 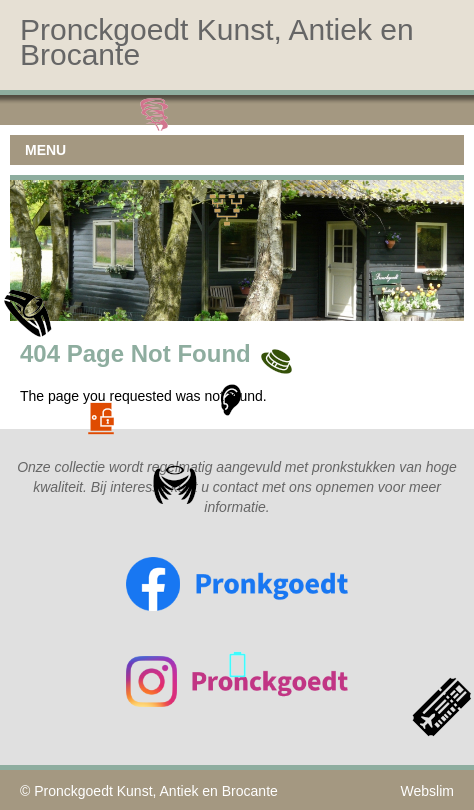 What do you see at coordinates (227, 210) in the screenshot?
I see `view family tree or genealogy chart` at bounding box center [227, 210].